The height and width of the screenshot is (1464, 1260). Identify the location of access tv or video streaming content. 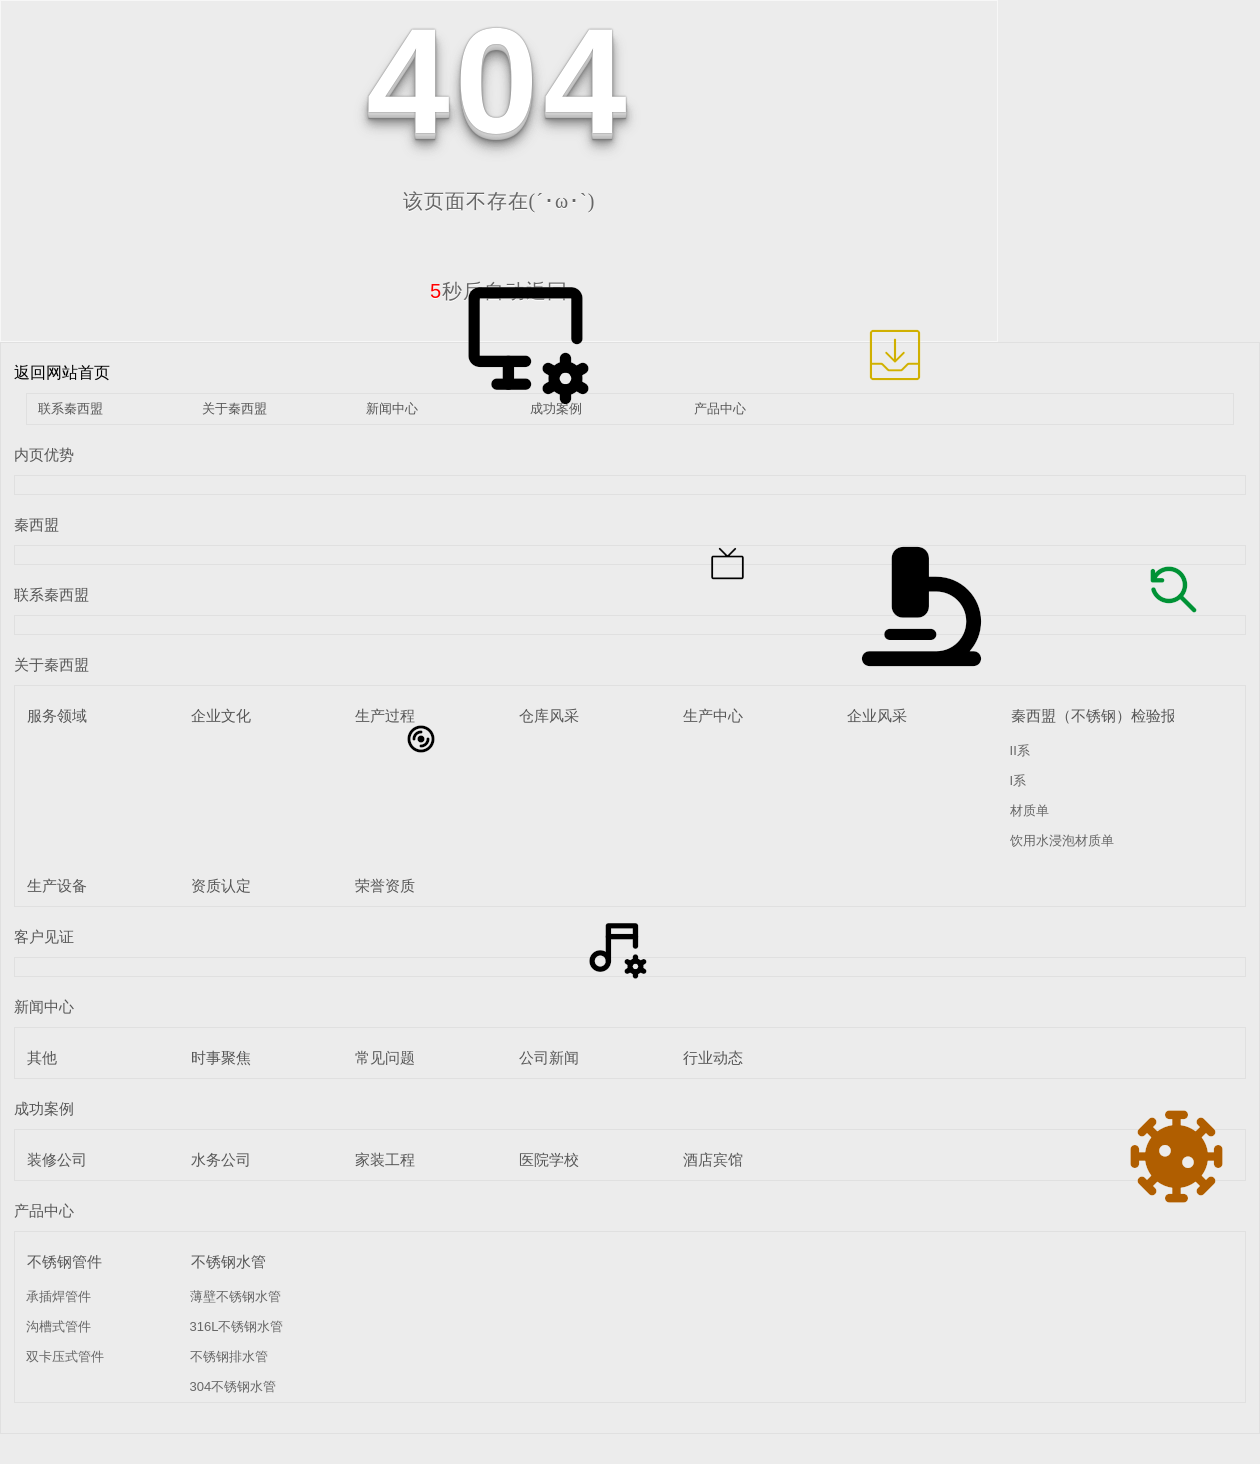
(727, 565).